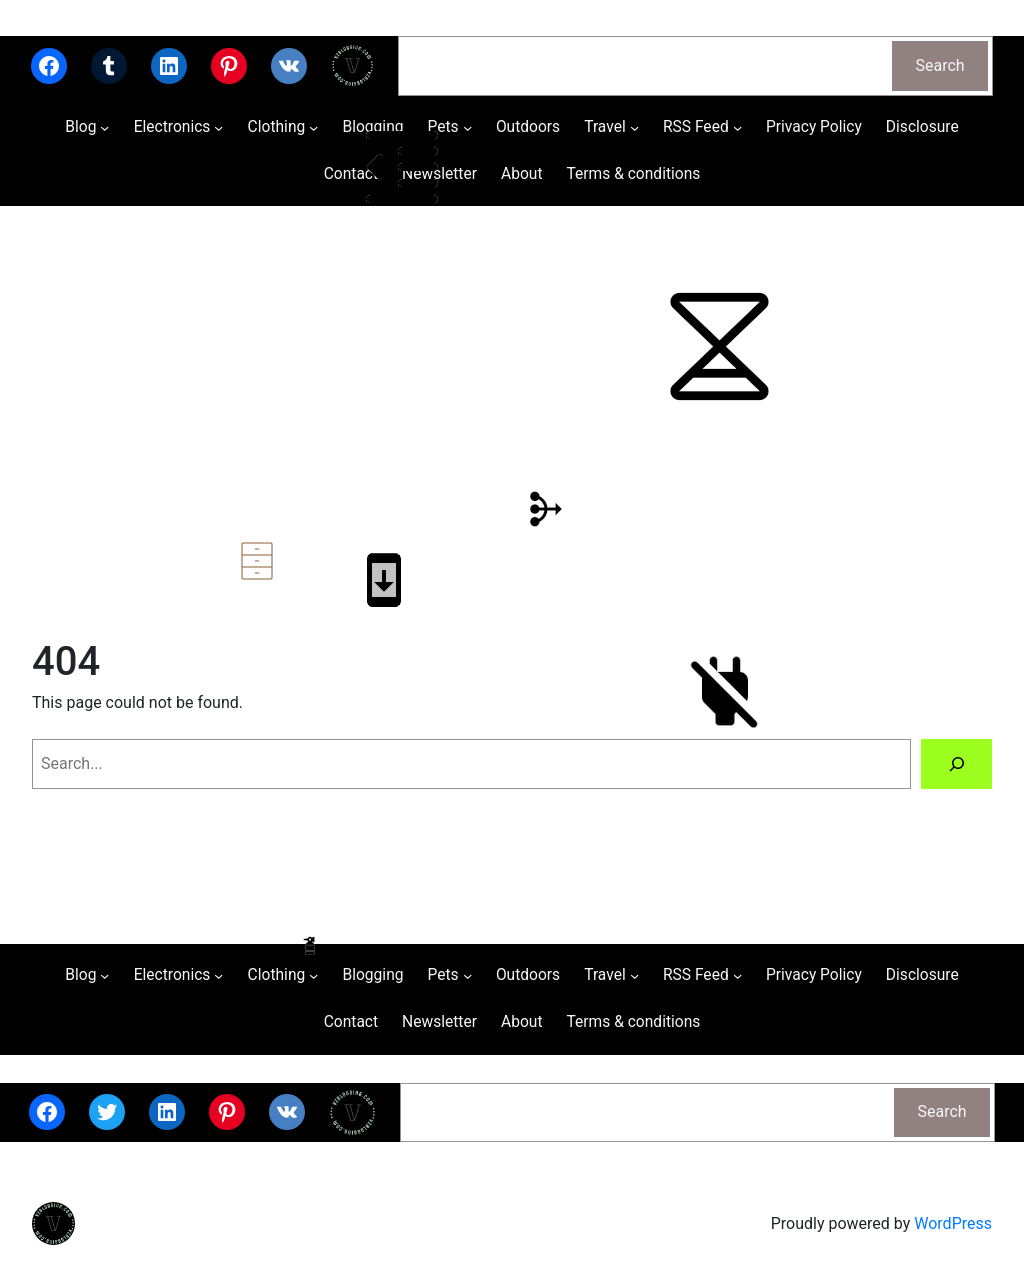  Describe the element at coordinates (384, 580) in the screenshot. I see `system update available for download` at that location.